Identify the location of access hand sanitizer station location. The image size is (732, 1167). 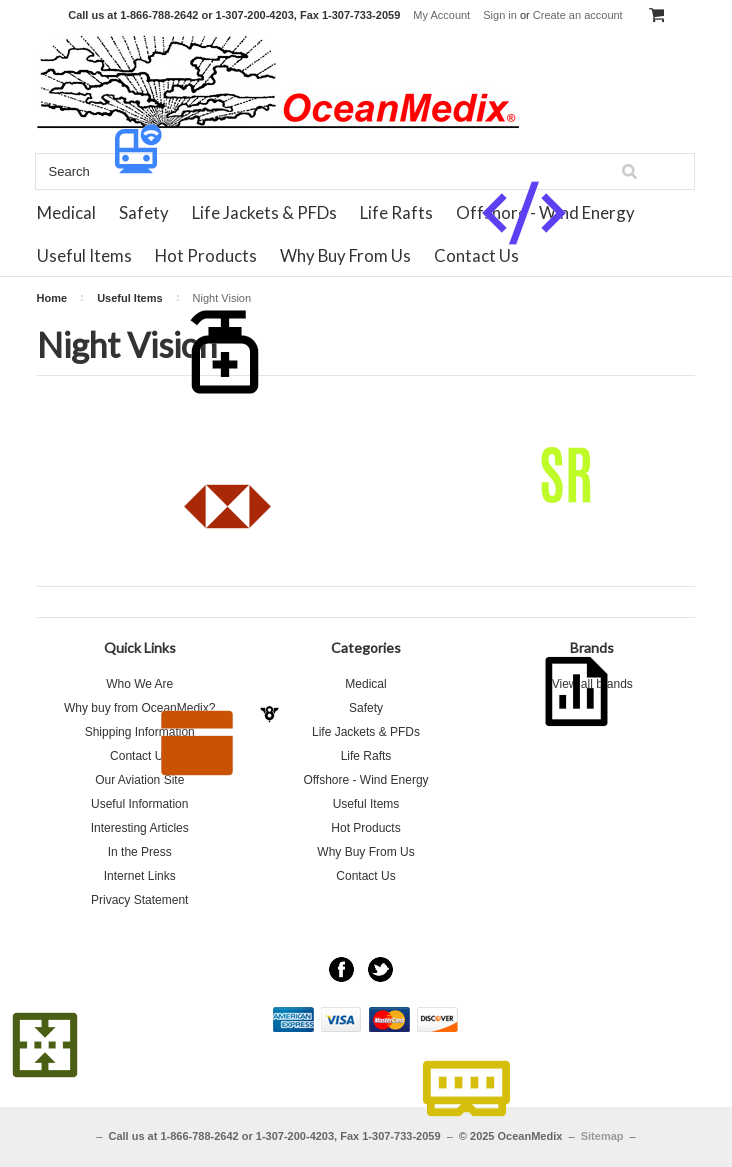
(225, 352).